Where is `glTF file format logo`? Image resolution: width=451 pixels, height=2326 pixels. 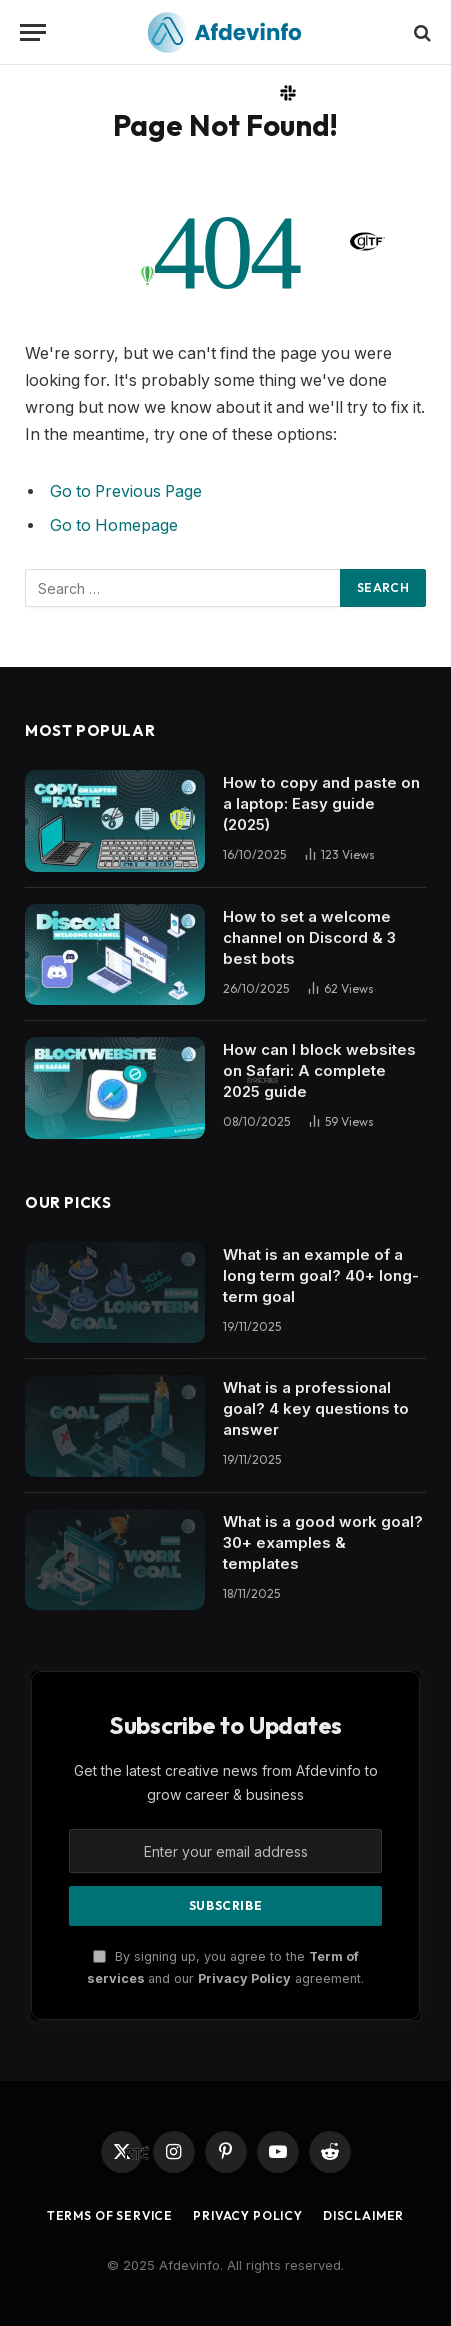 glTF file format logo is located at coordinates (367, 241).